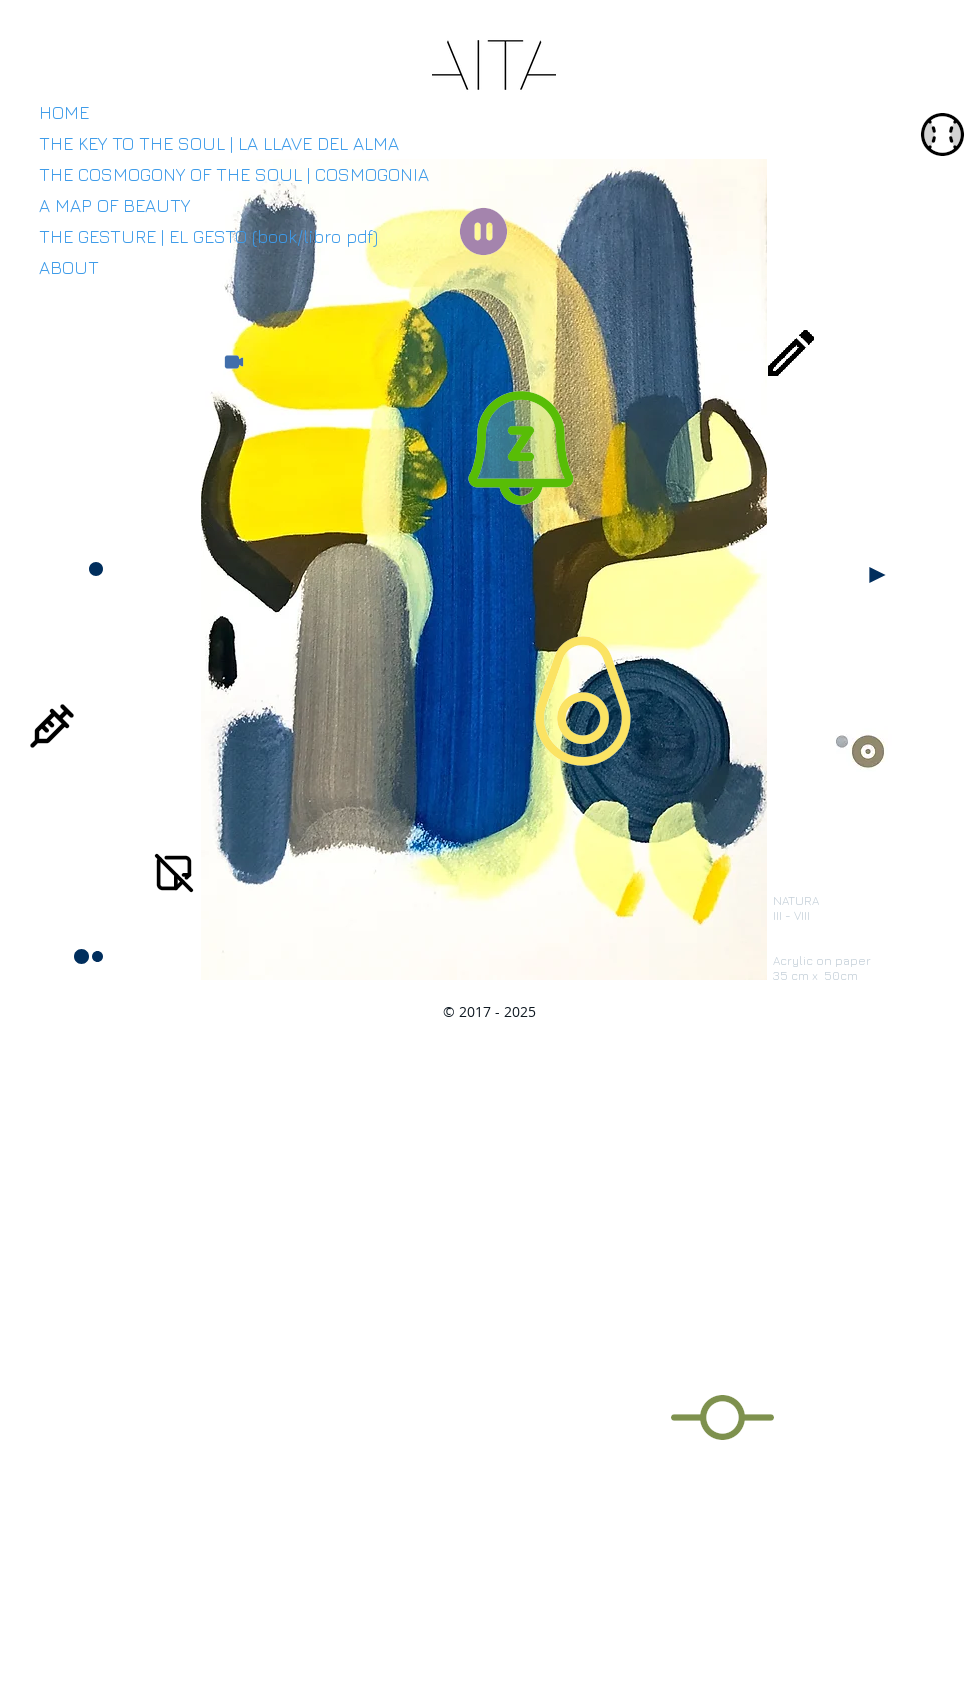 Image resolution: width=980 pixels, height=1689 pixels. Describe the element at coordinates (942, 134) in the screenshot. I see `view baseball scores or stats` at that location.